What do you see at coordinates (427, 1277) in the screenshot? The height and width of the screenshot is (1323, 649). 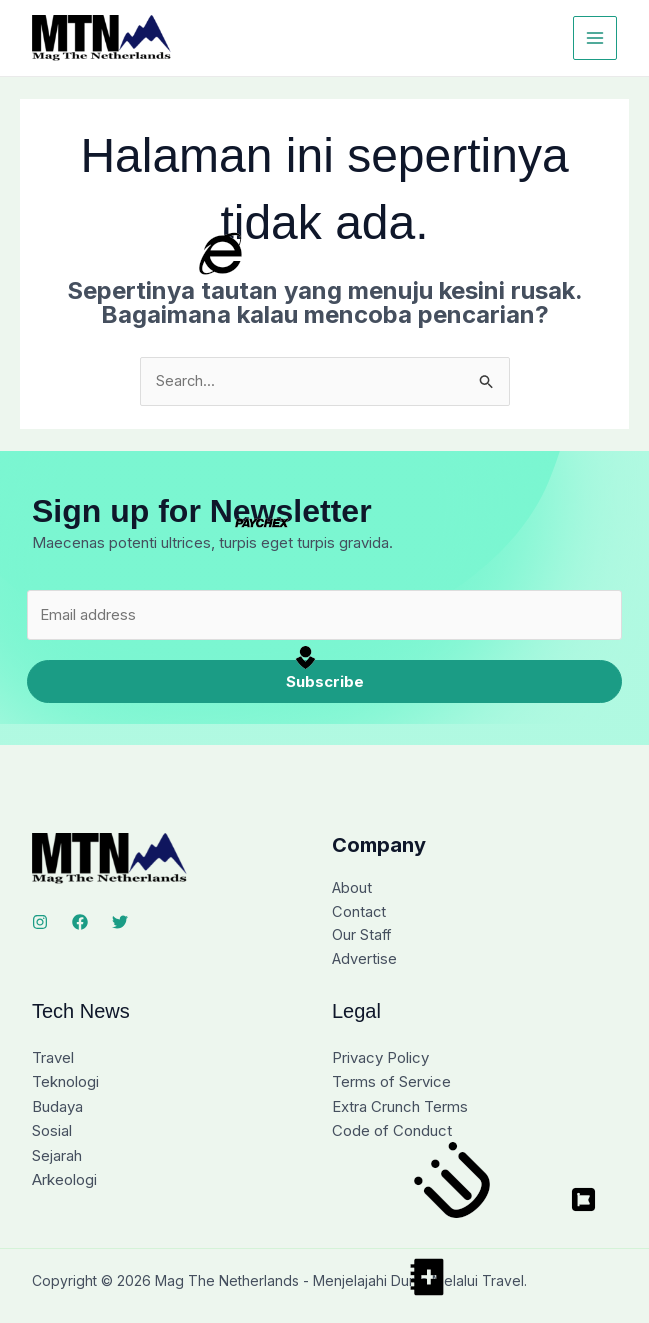 I see `access your health records` at bounding box center [427, 1277].